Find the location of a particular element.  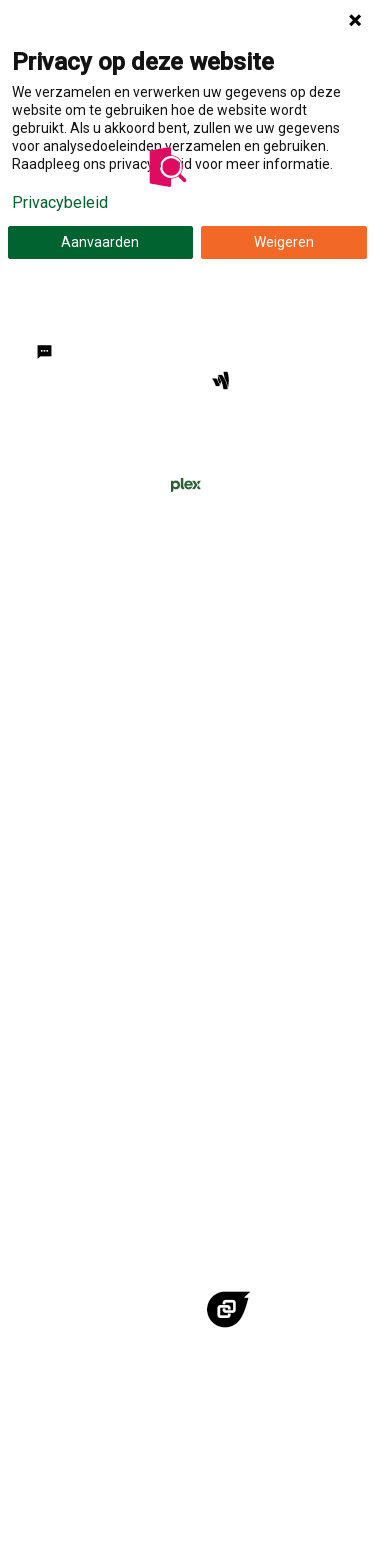

open the Plex media streaming app is located at coordinates (186, 485).